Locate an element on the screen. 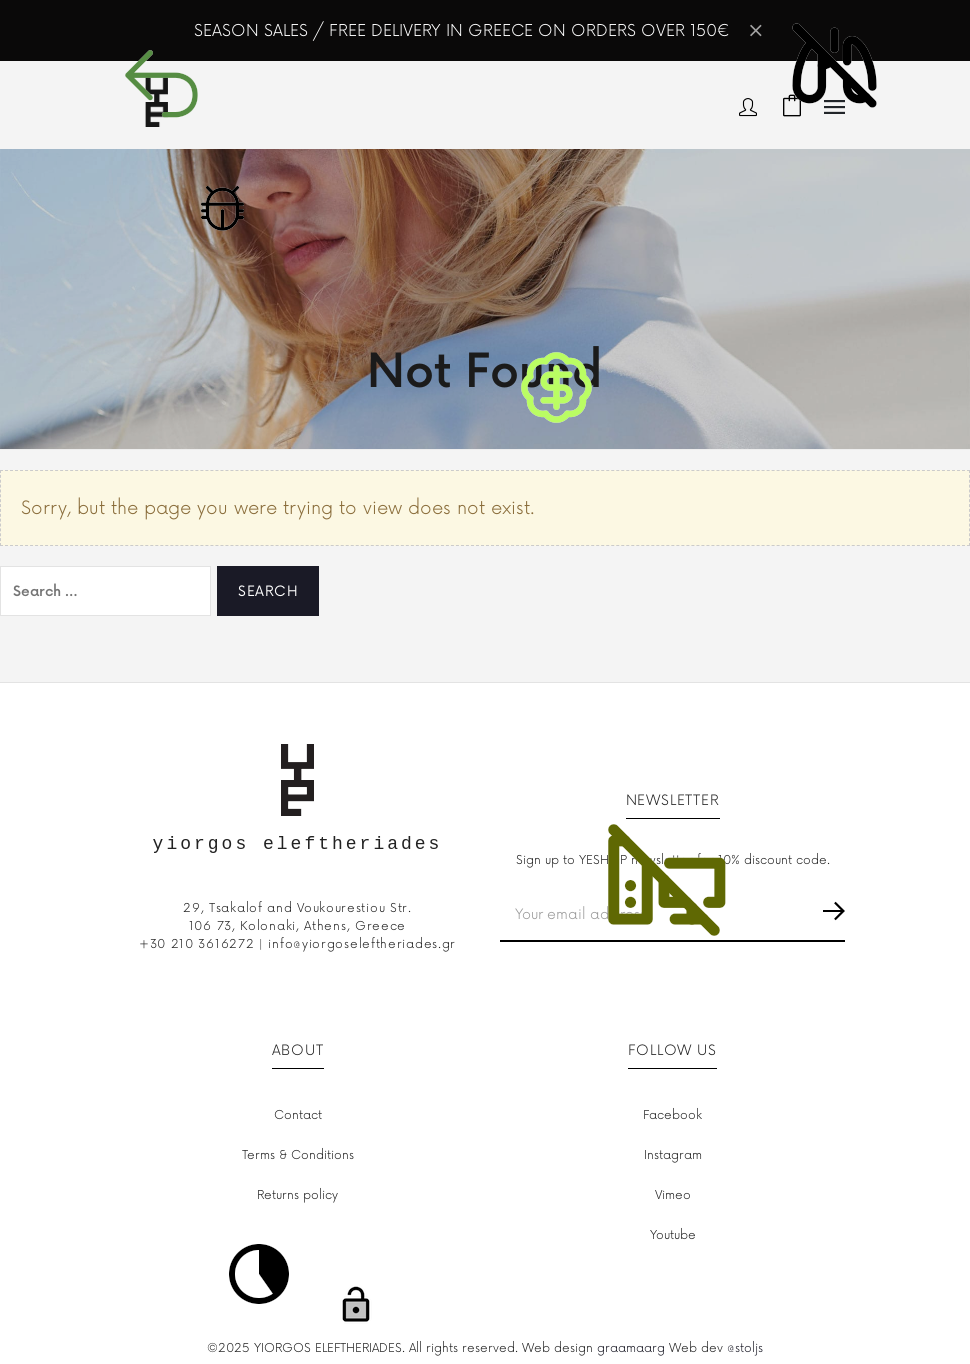  indicates desktop computer is offline or disconnected is located at coordinates (664, 880).